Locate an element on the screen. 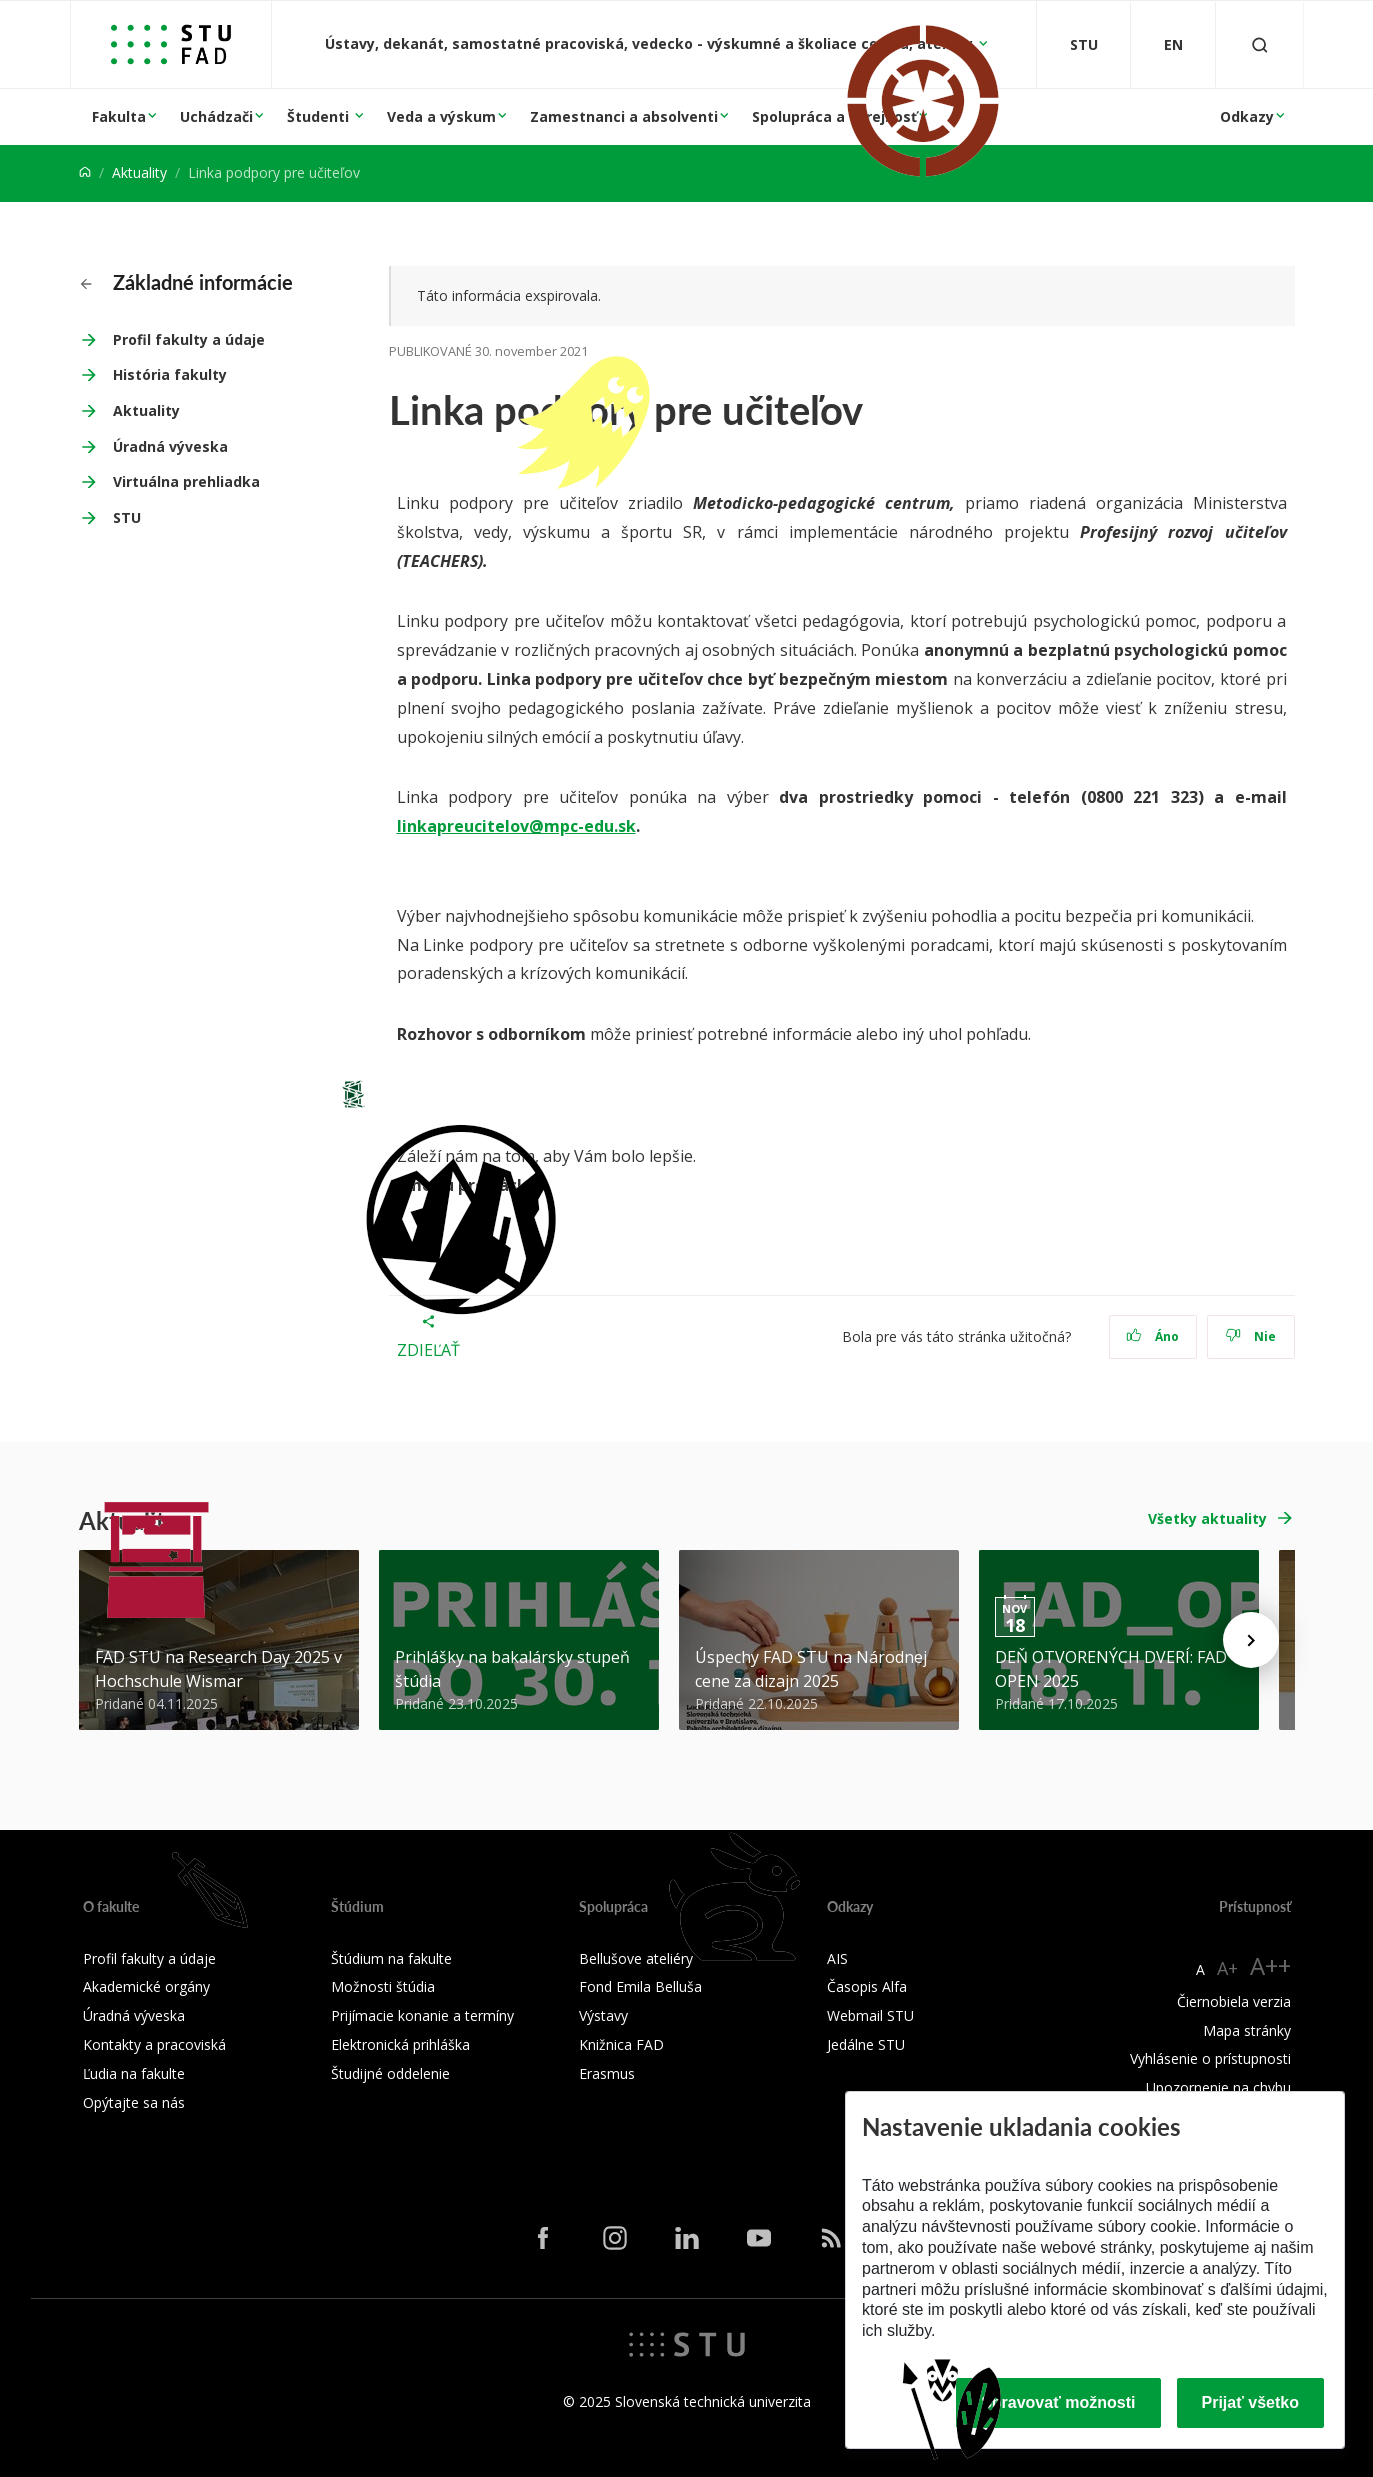  aim or target an object in-game is located at coordinates (923, 101).